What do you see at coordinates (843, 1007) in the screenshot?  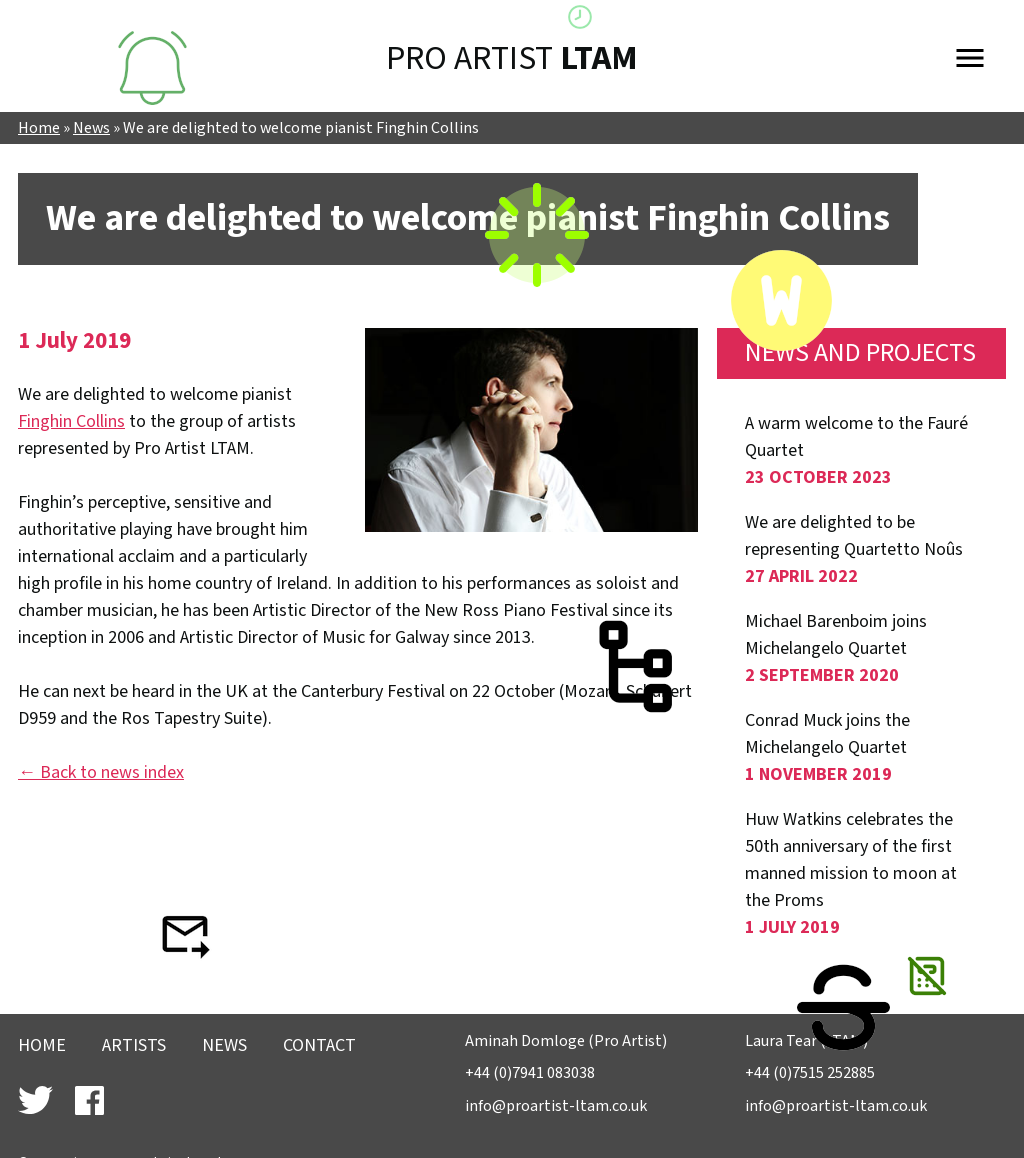 I see `apply strikethrough formatting to selected text` at bounding box center [843, 1007].